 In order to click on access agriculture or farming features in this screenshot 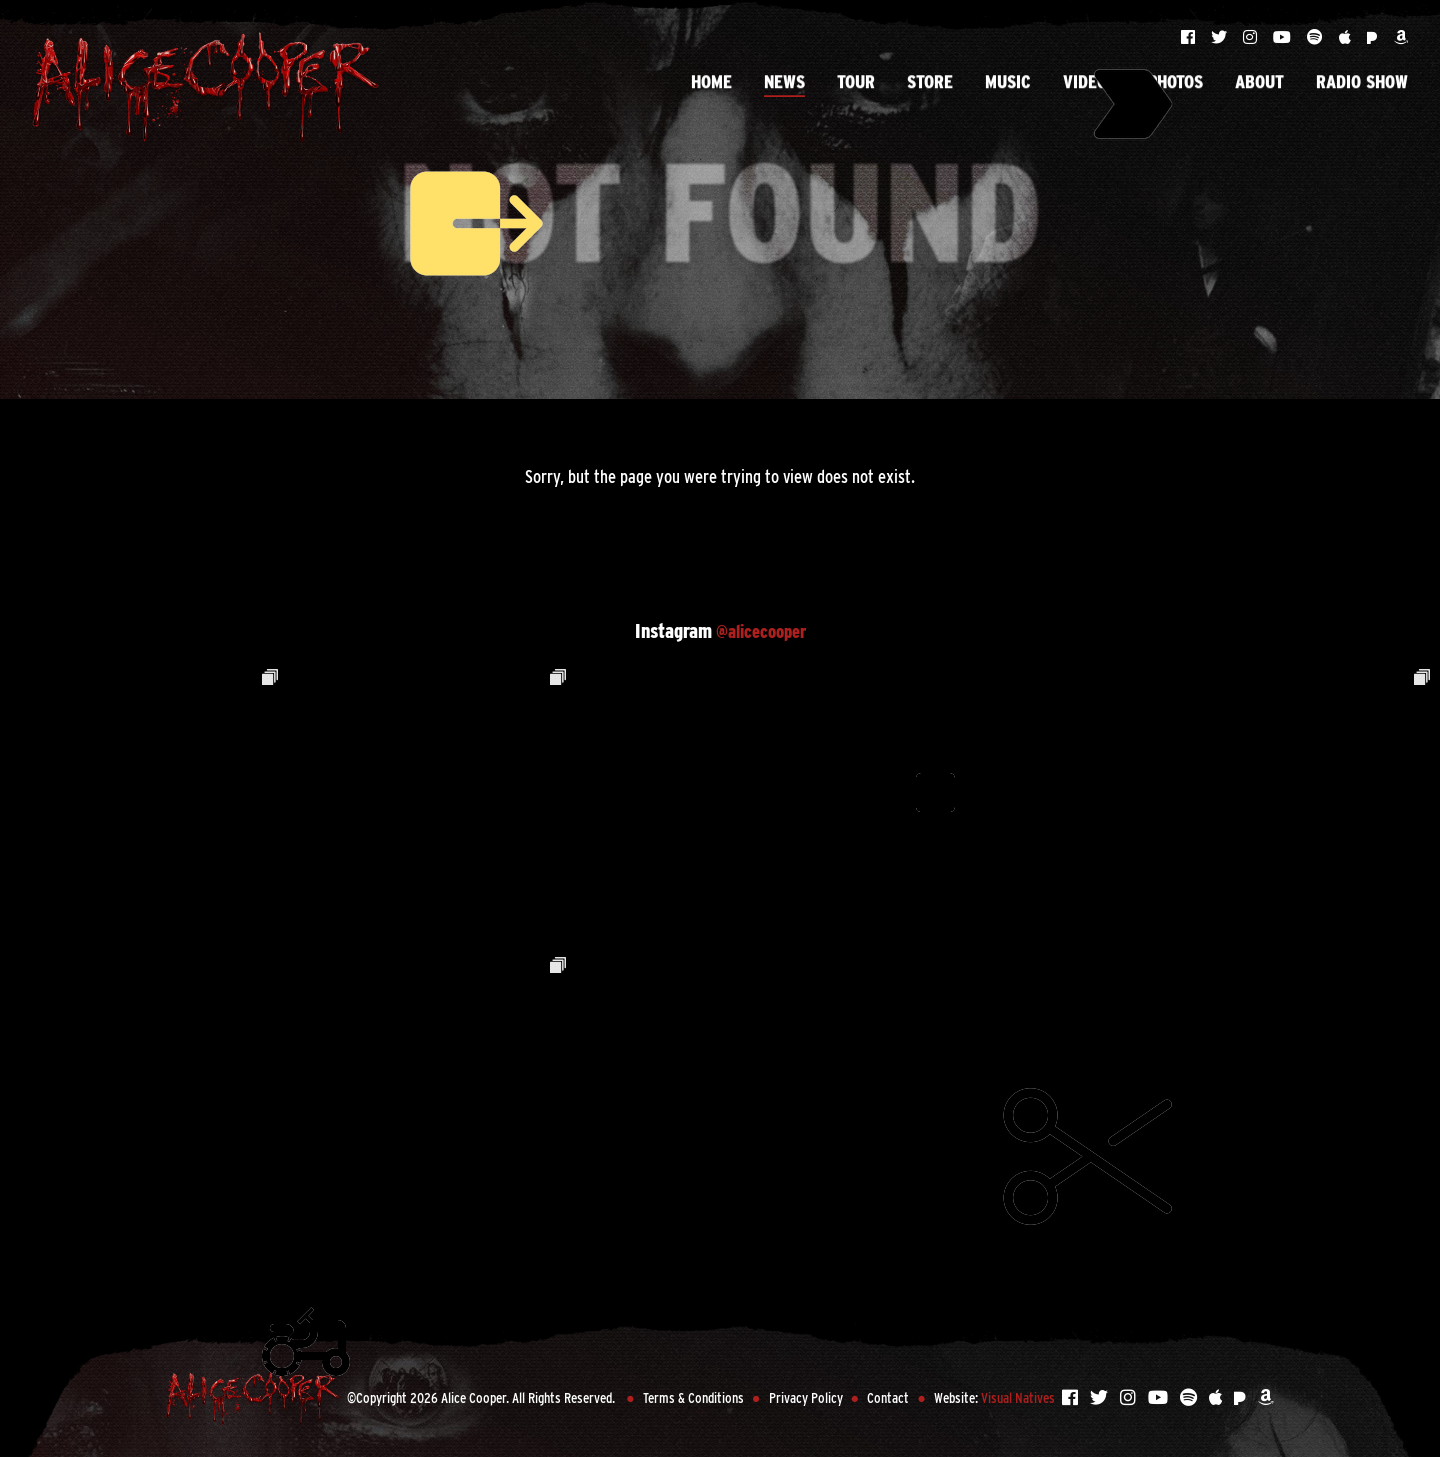, I will do `click(306, 1344)`.